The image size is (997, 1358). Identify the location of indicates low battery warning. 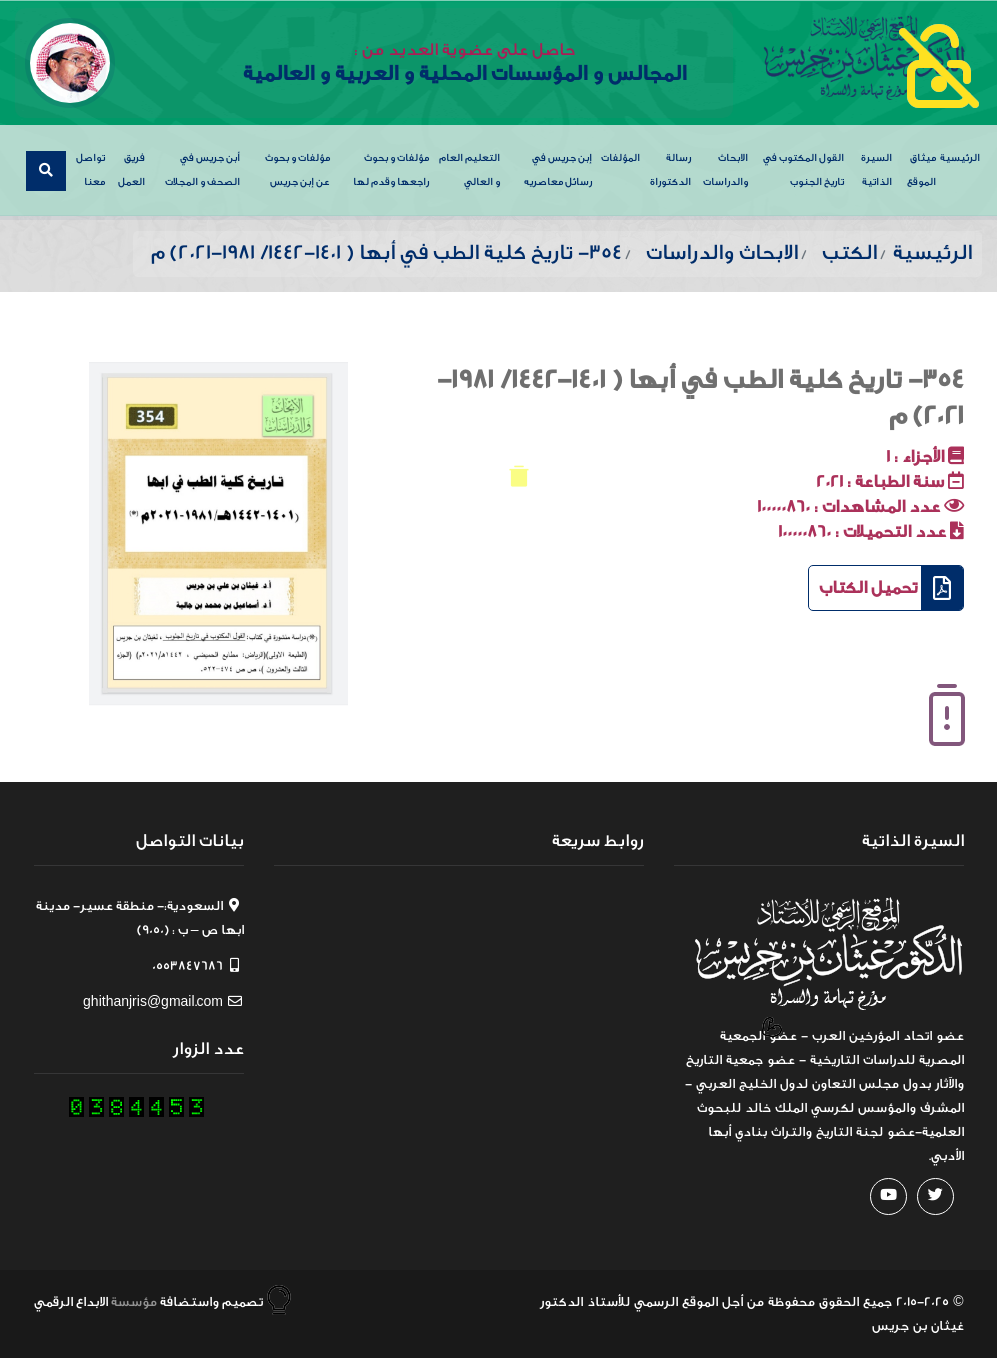
(947, 716).